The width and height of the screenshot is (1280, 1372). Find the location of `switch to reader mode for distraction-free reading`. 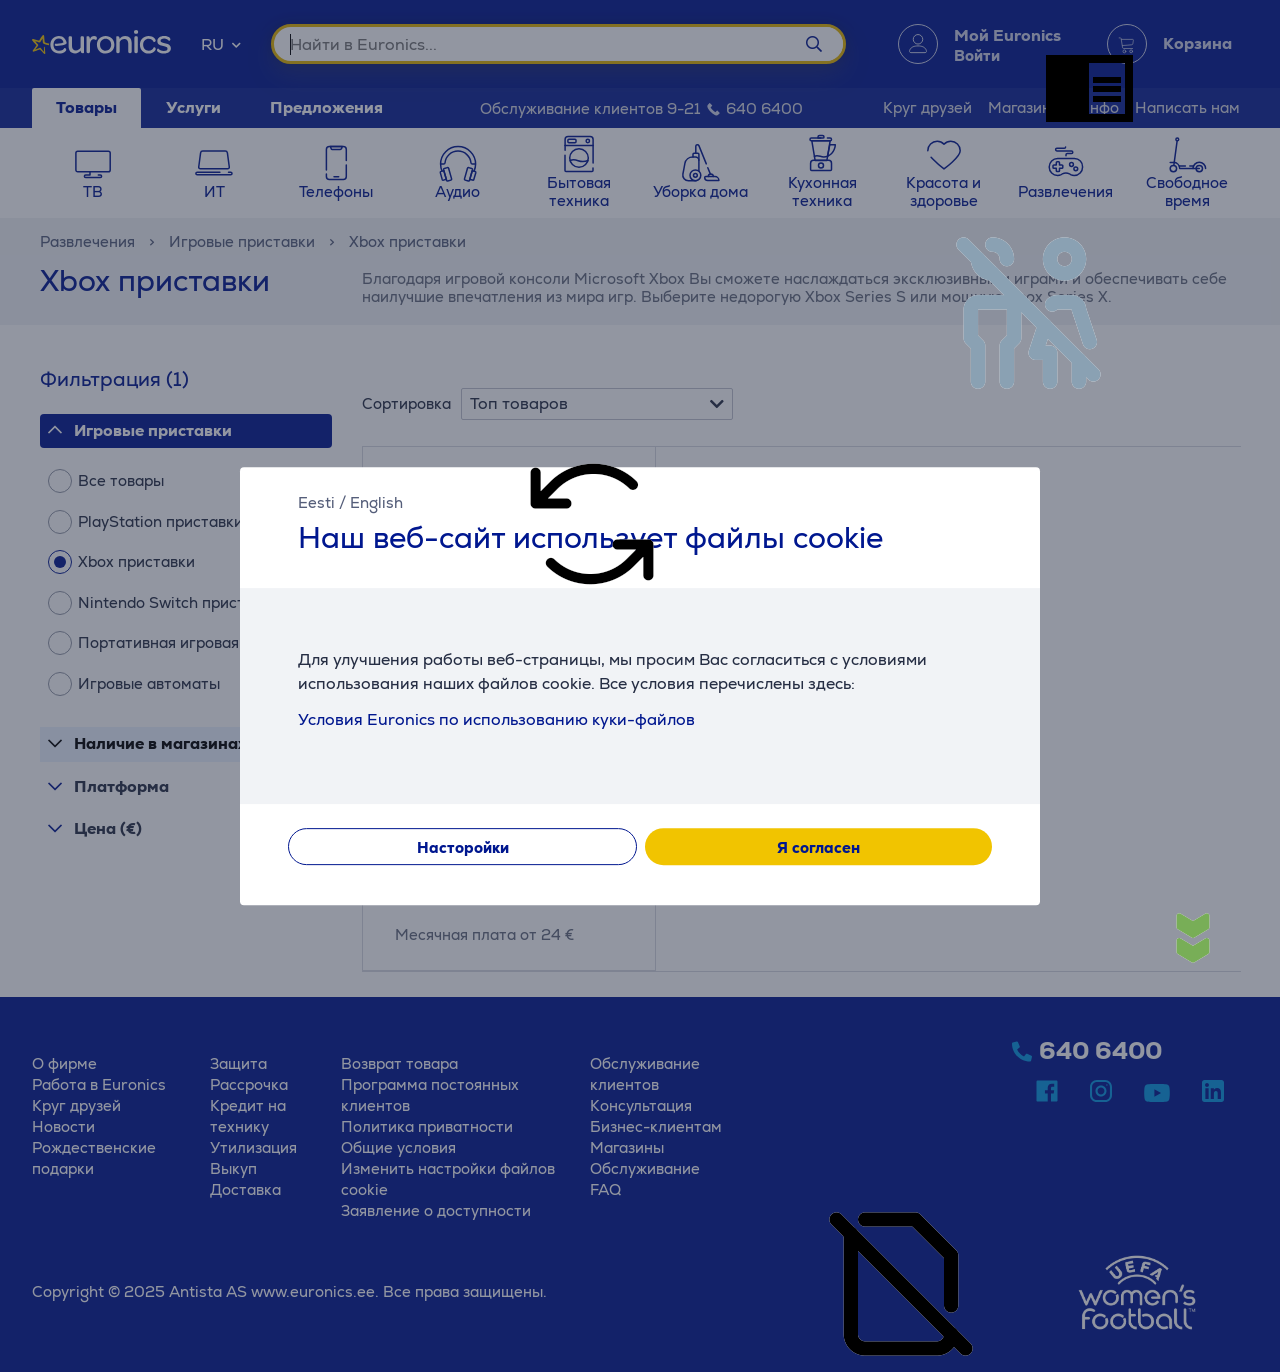

switch to reader mode for distraction-free reading is located at coordinates (1089, 86).